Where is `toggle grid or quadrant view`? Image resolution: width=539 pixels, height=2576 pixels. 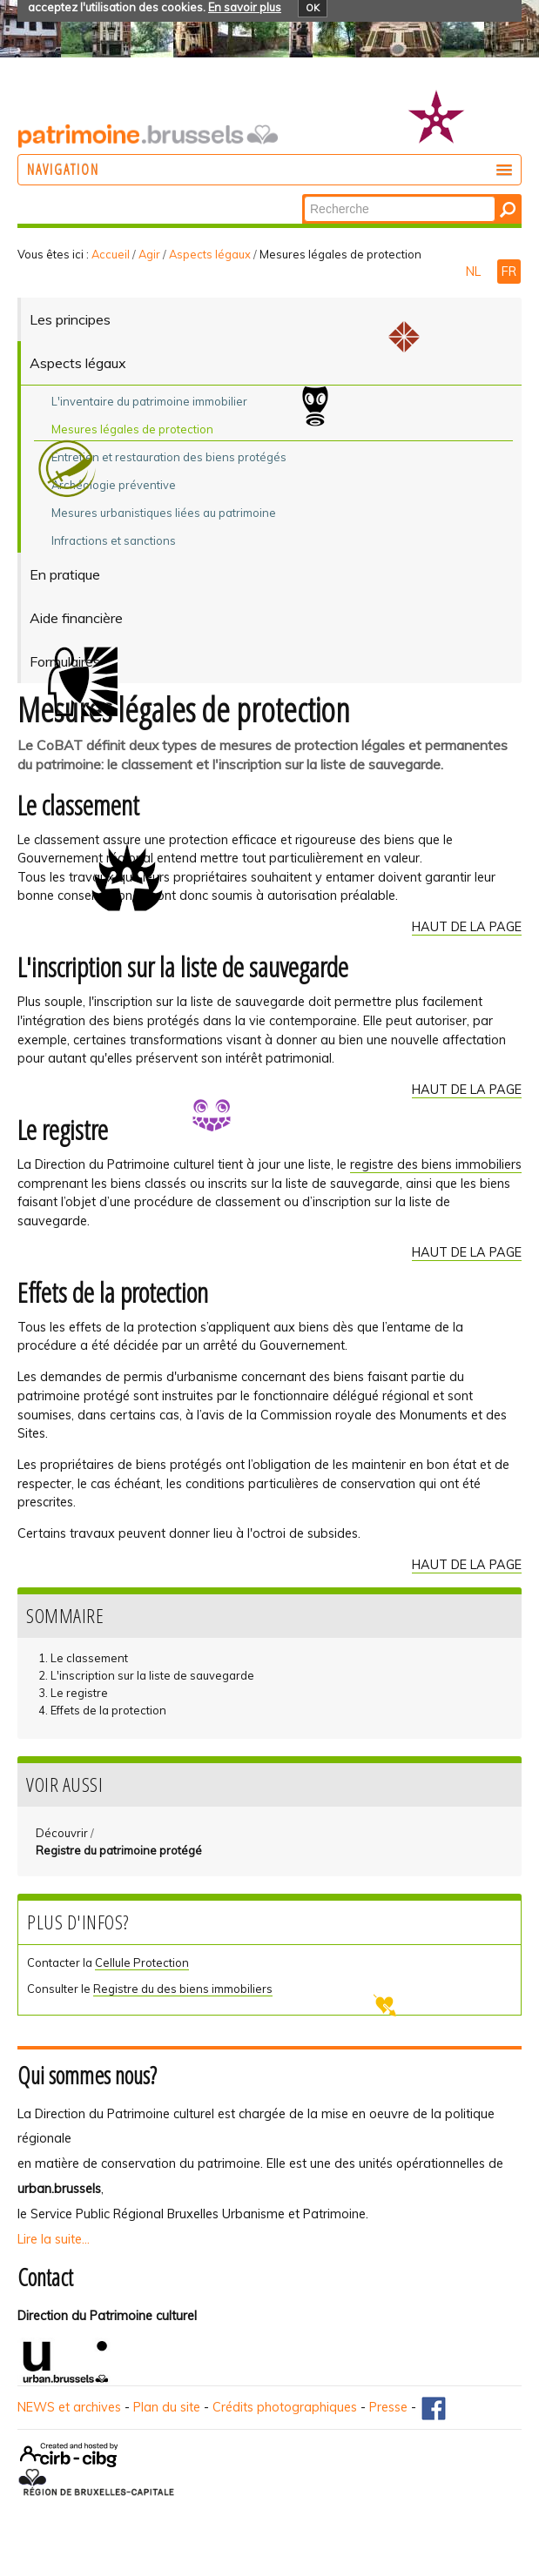
toggle grid or quadrant view is located at coordinates (404, 337).